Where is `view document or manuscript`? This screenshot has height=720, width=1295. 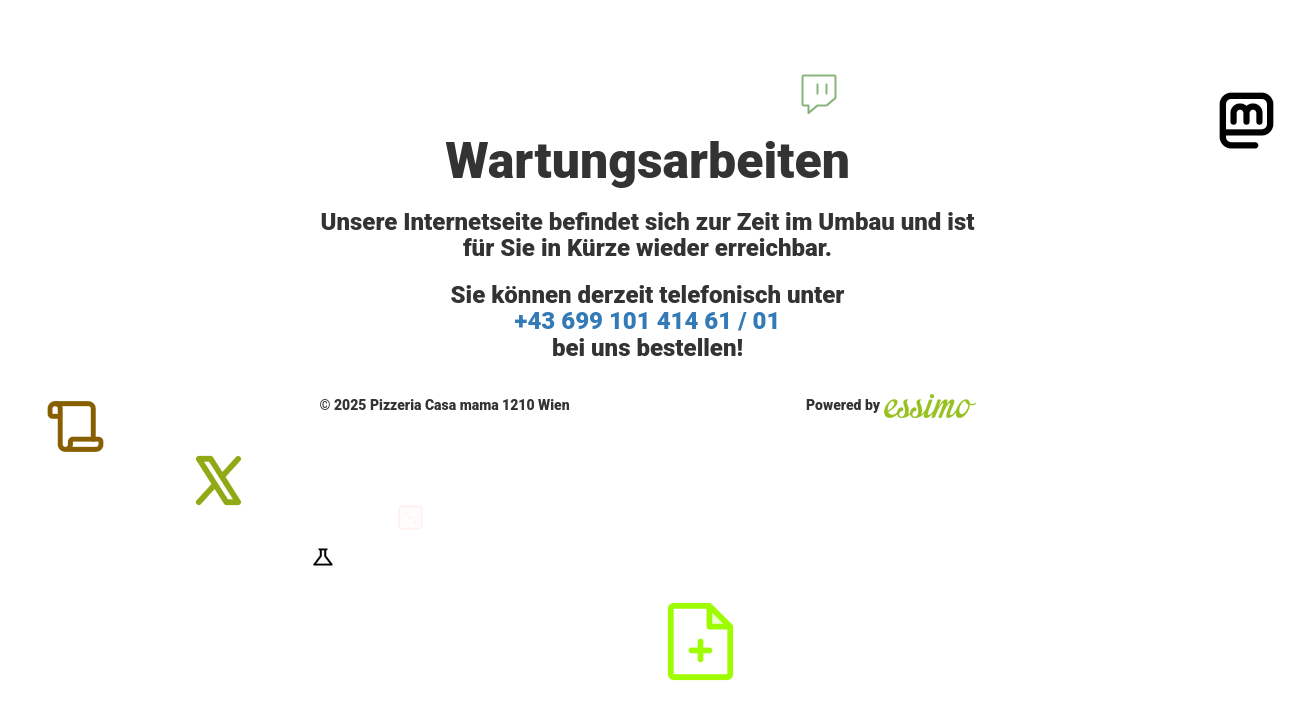
view document or manuscript is located at coordinates (75, 426).